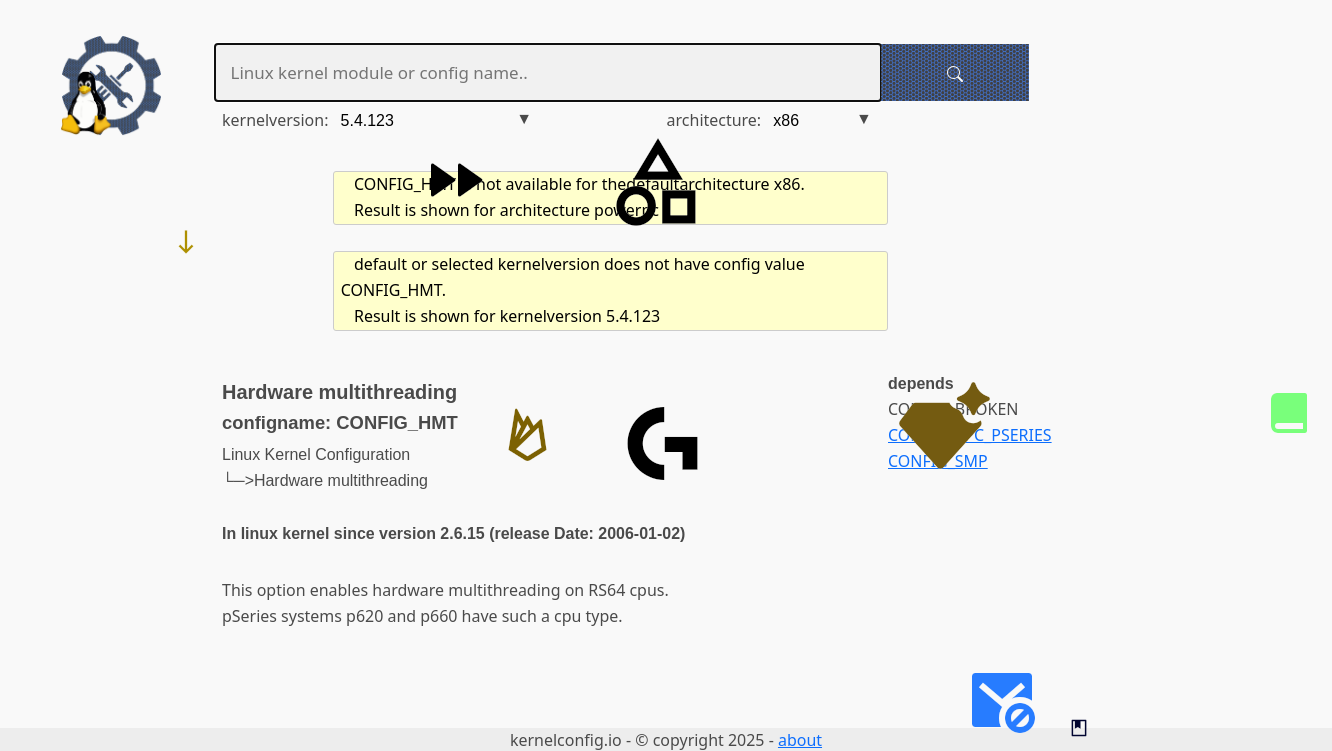  What do you see at coordinates (1079, 728) in the screenshot?
I see `view bookmarked file` at bounding box center [1079, 728].